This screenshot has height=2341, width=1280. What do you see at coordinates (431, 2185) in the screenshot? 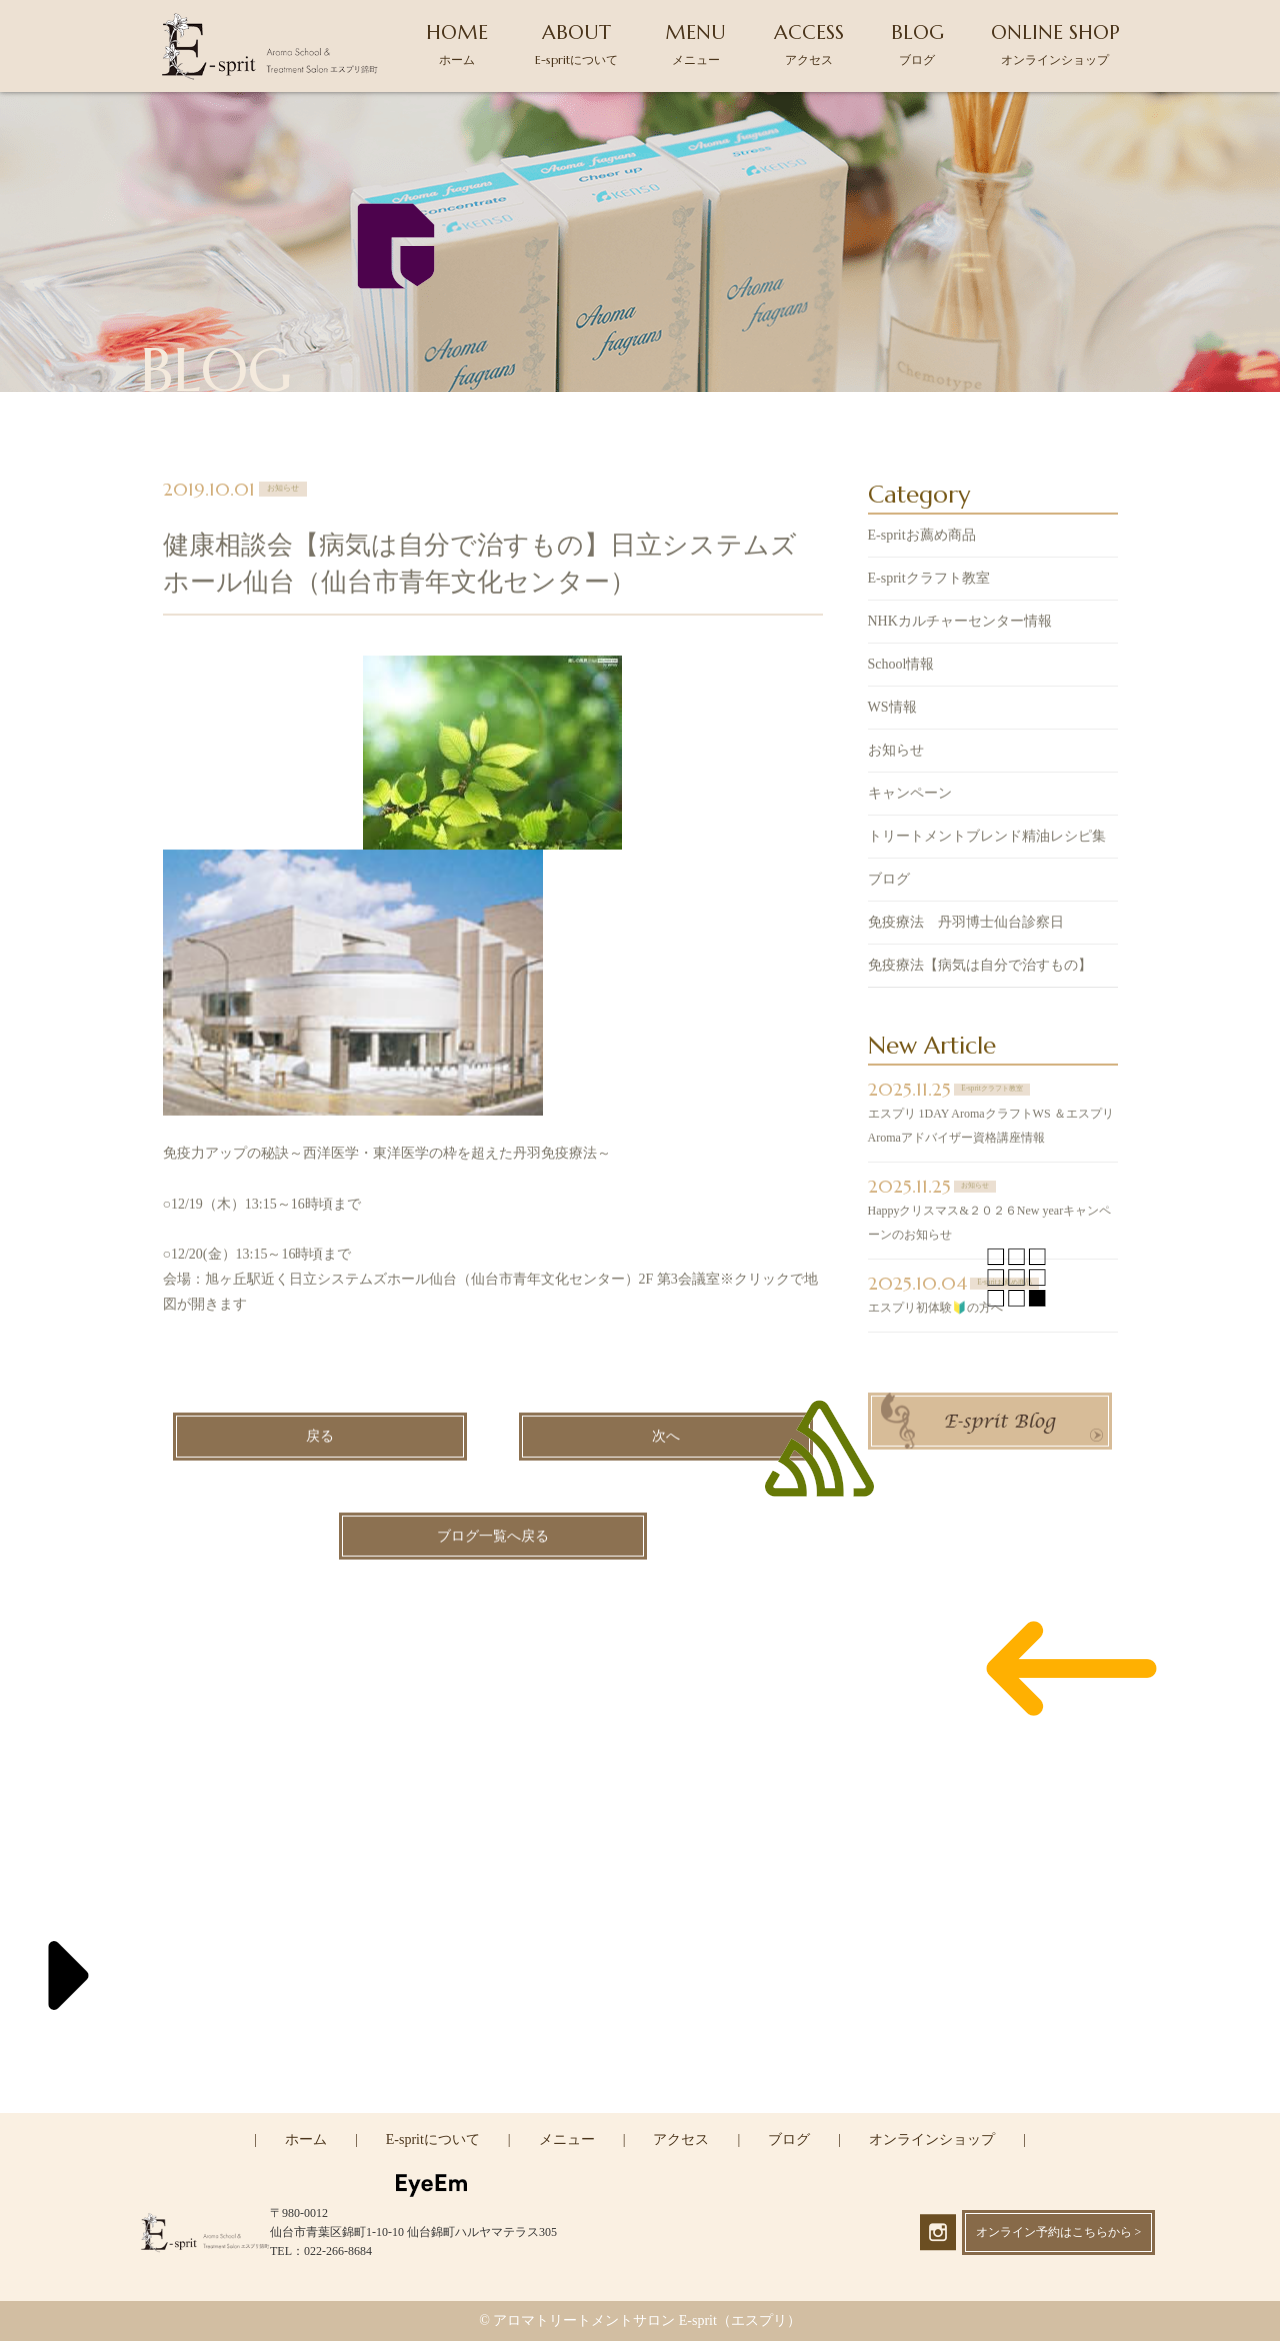
I see `open the EyeEm photography app` at bounding box center [431, 2185].